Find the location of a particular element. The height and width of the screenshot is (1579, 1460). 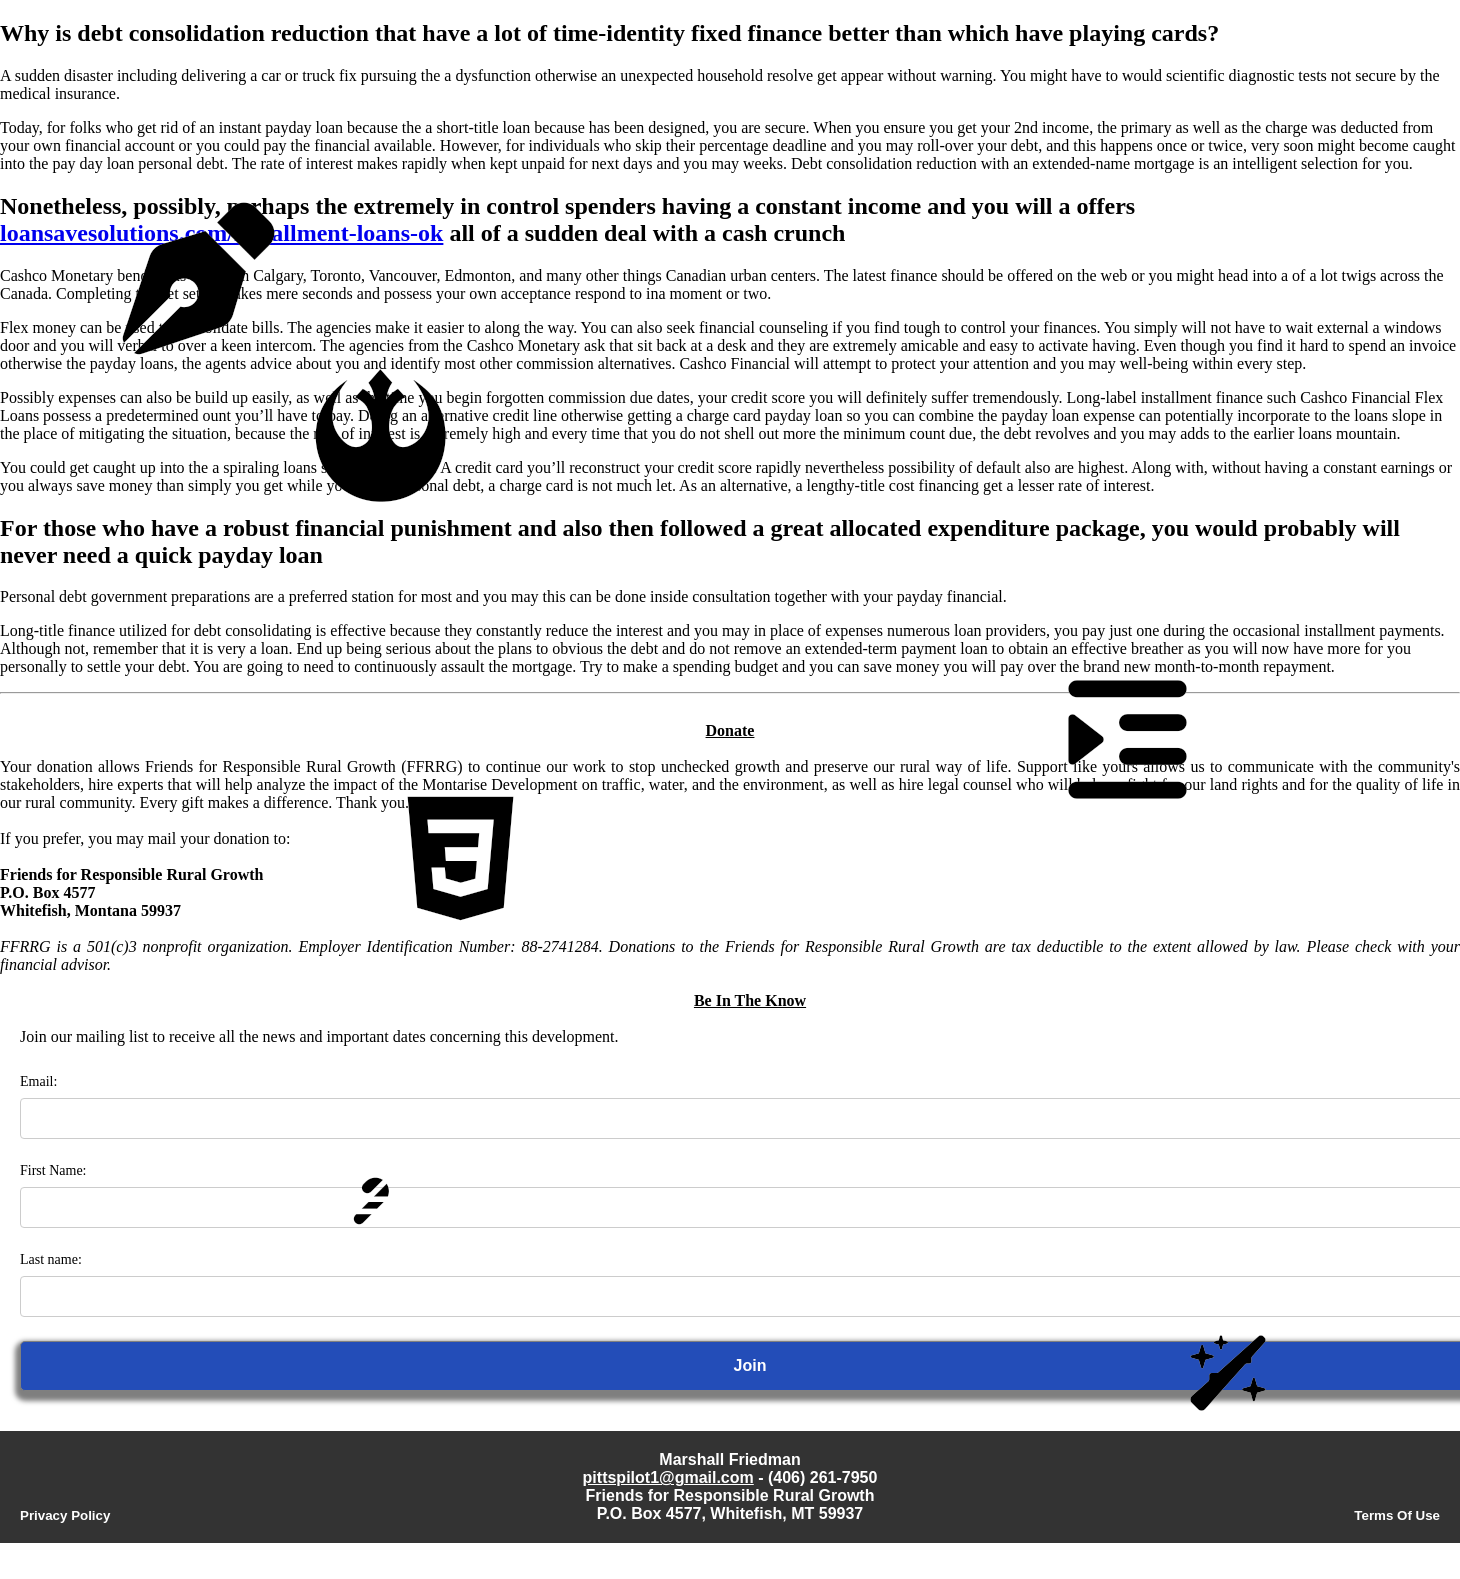

apply magic or automatic enhancements is located at coordinates (1228, 1373).